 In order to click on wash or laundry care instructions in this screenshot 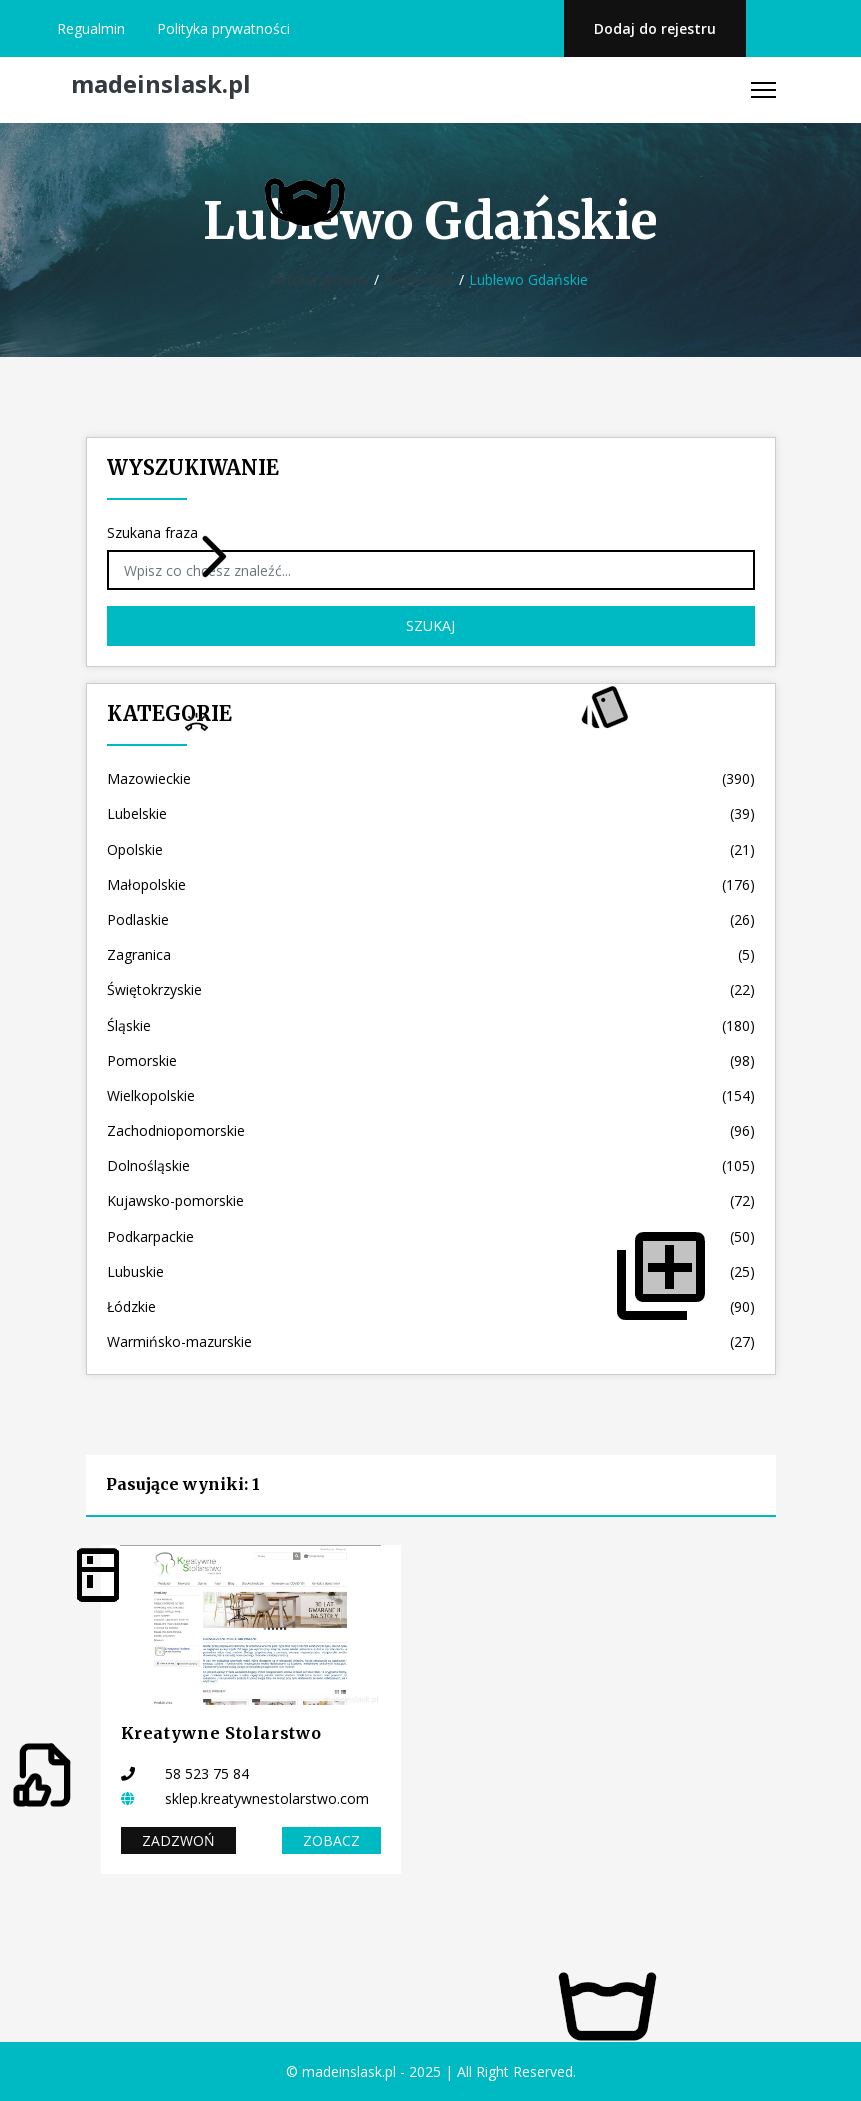, I will do `click(607, 2006)`.